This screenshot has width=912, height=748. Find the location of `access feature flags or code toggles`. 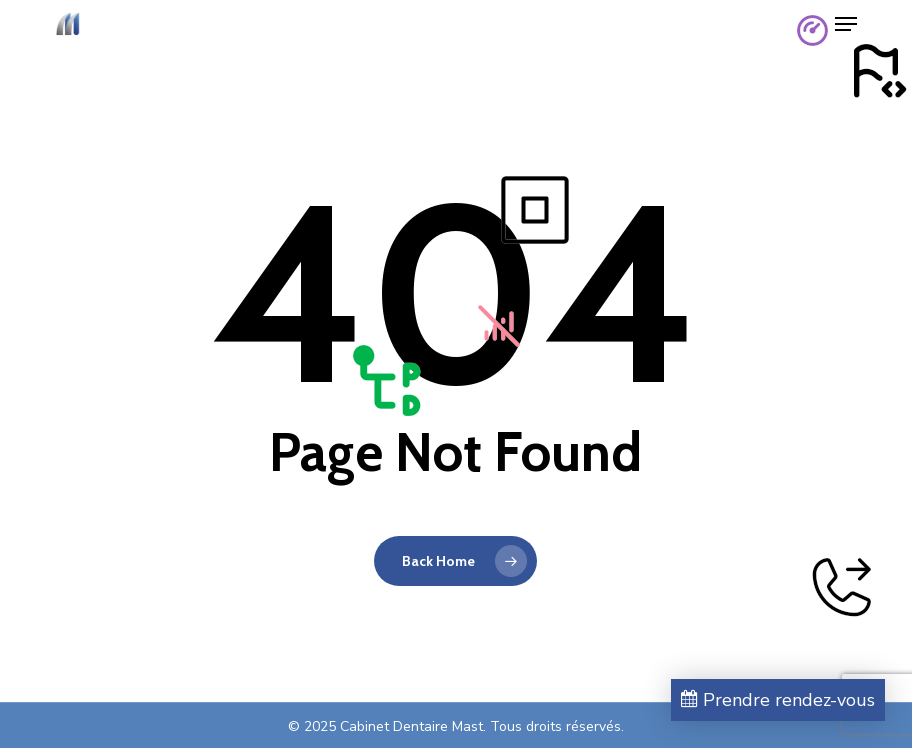

access feature flags or code toggles is located at coordinates (876, 70).